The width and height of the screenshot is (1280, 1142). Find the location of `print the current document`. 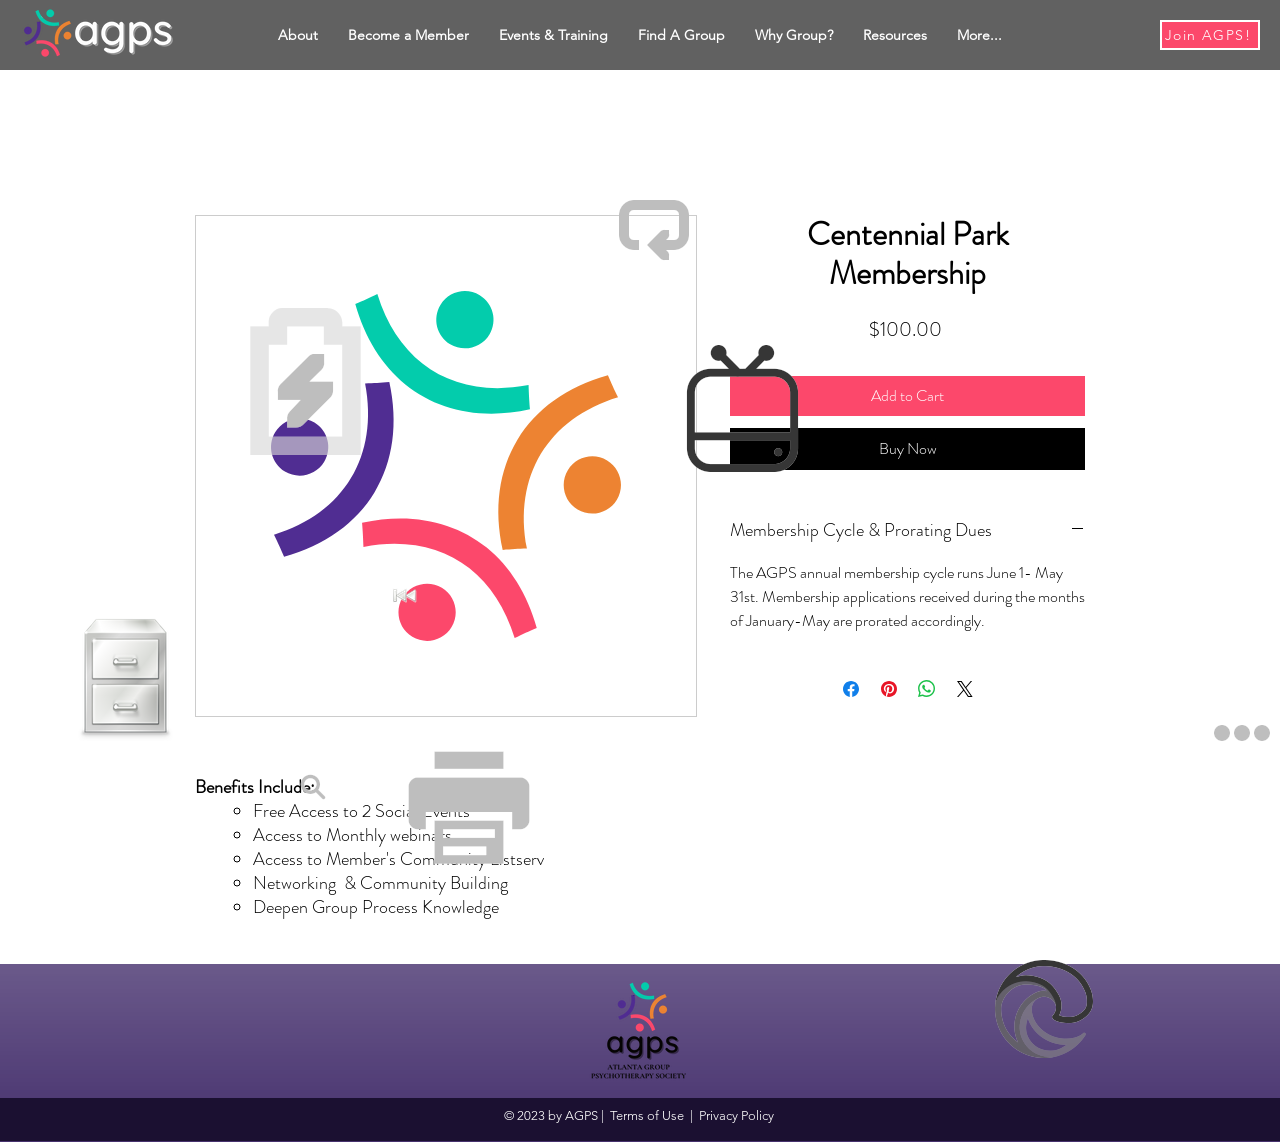

print the current document is located at coordinates (469, 812).